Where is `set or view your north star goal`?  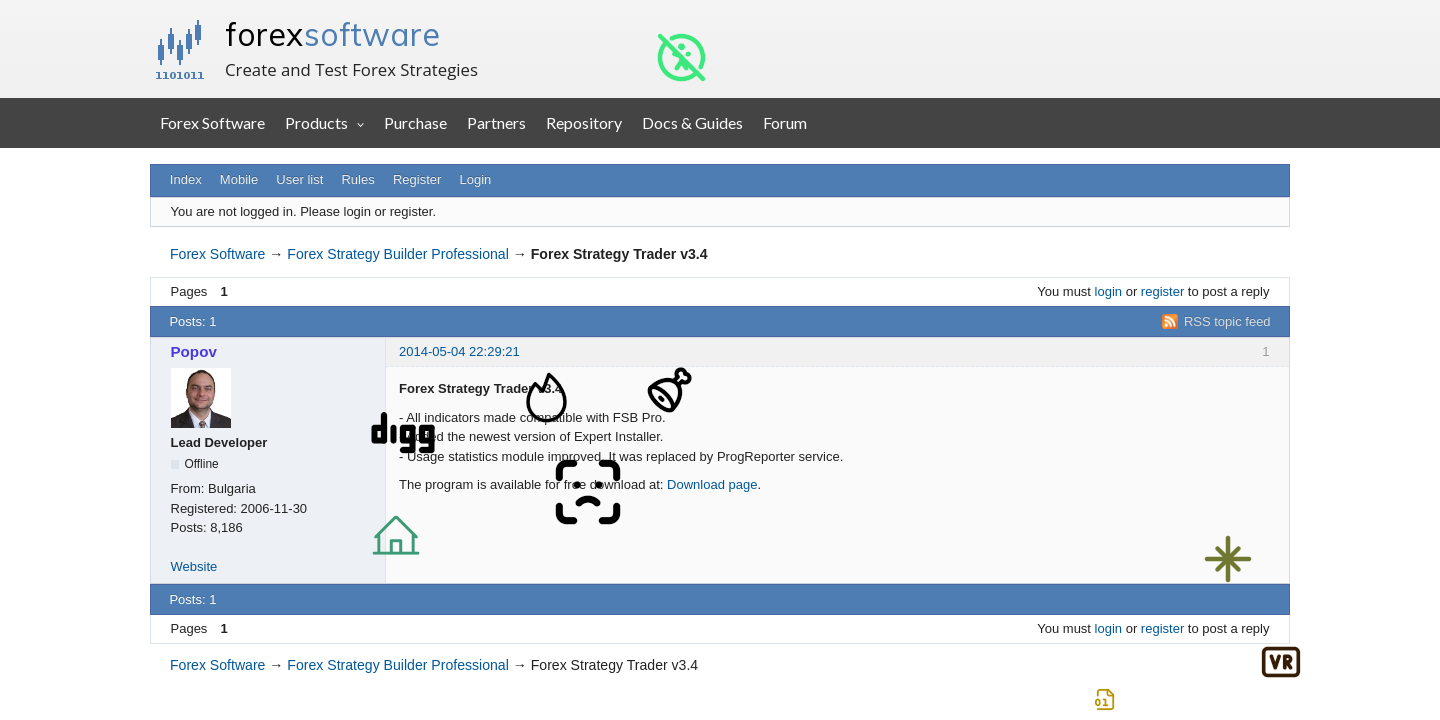 set or view your north star goal is located at coordinates (1228, 559).